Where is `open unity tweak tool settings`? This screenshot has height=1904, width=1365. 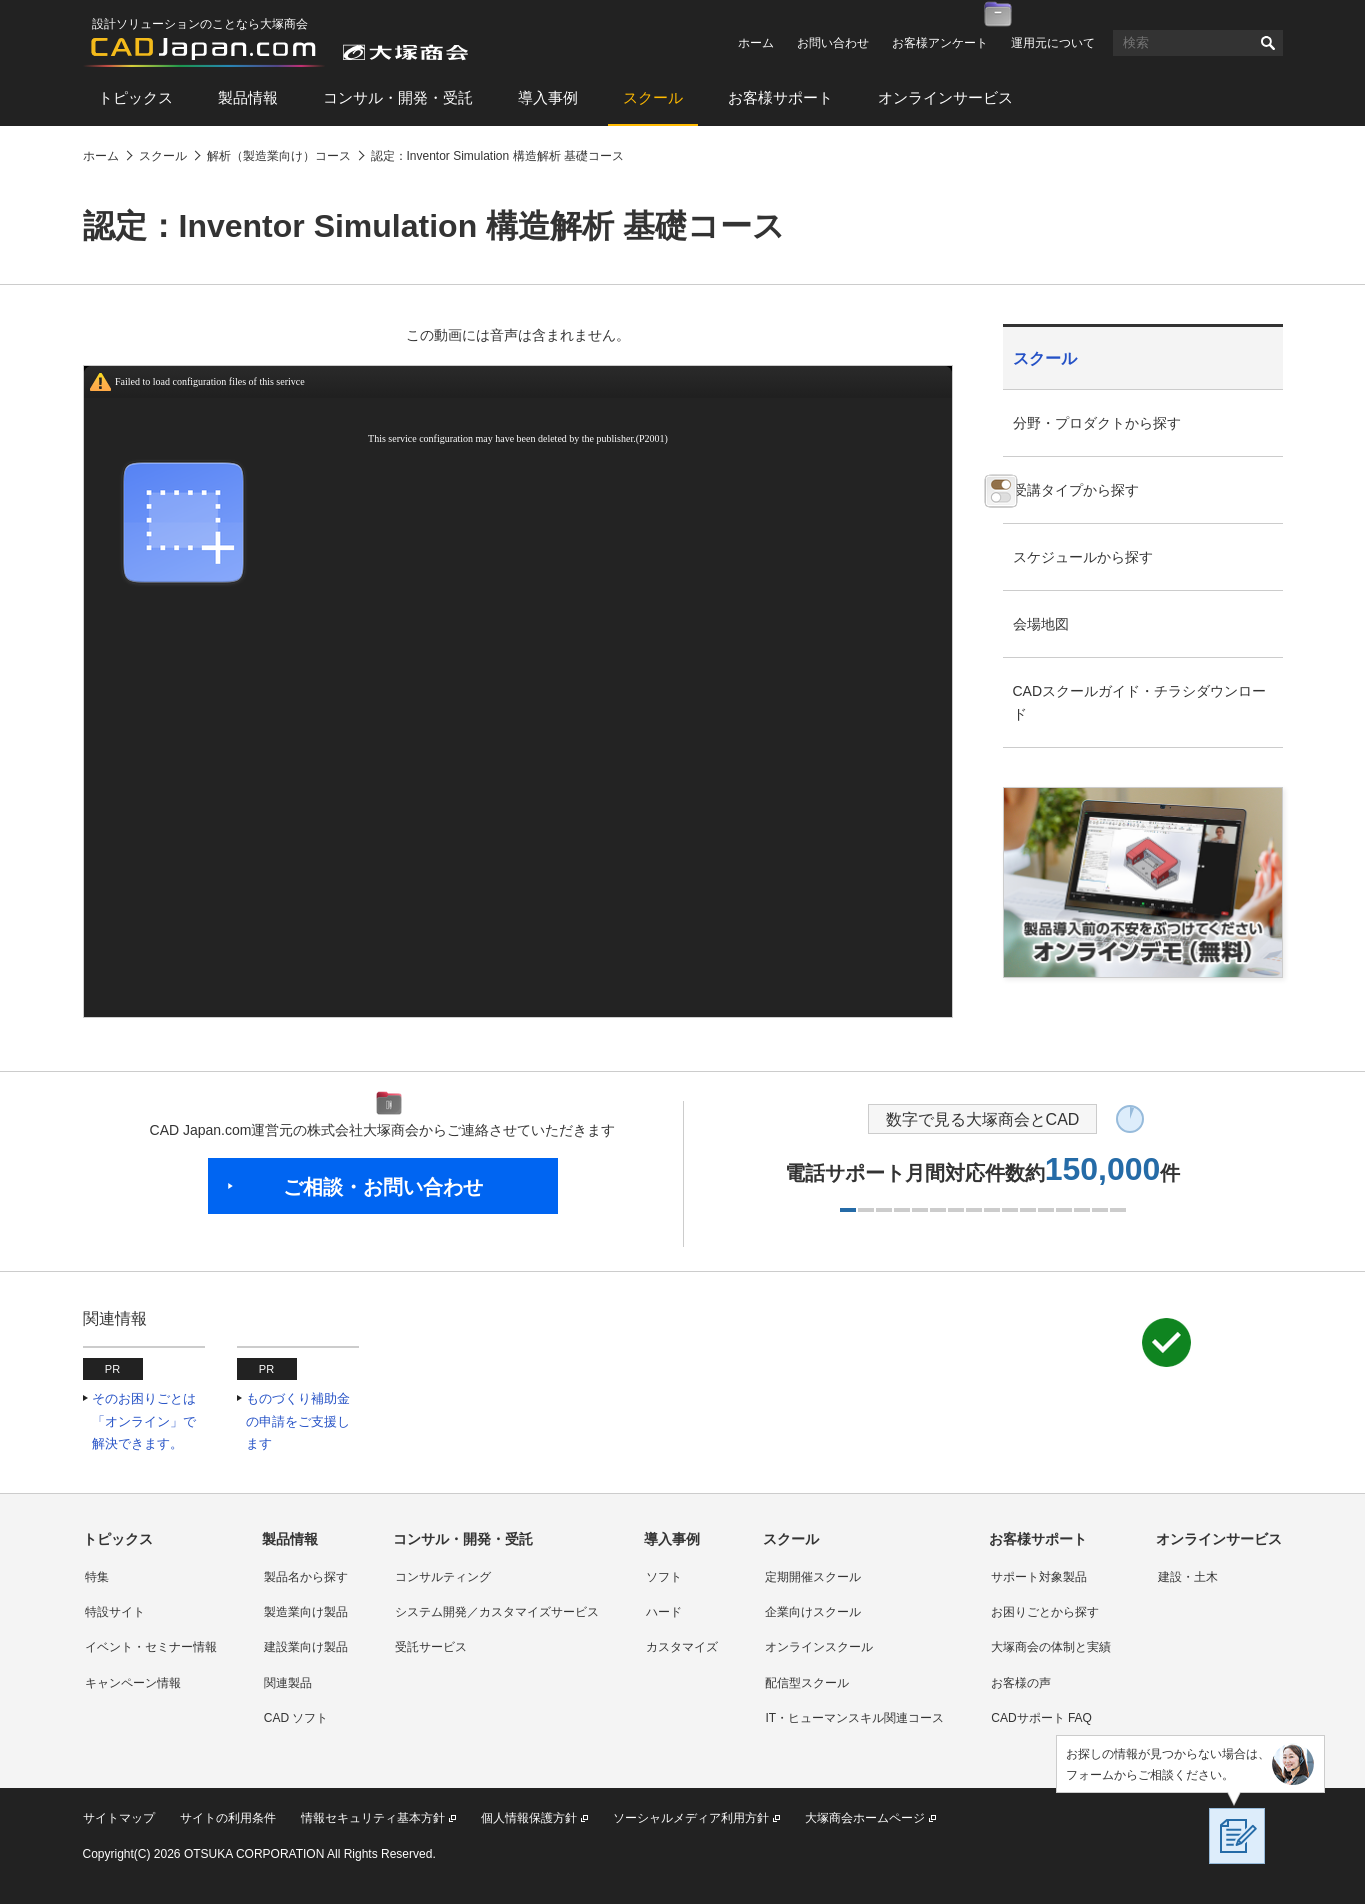
open unity tweak tool settings is located at coordinates (1001, 491).